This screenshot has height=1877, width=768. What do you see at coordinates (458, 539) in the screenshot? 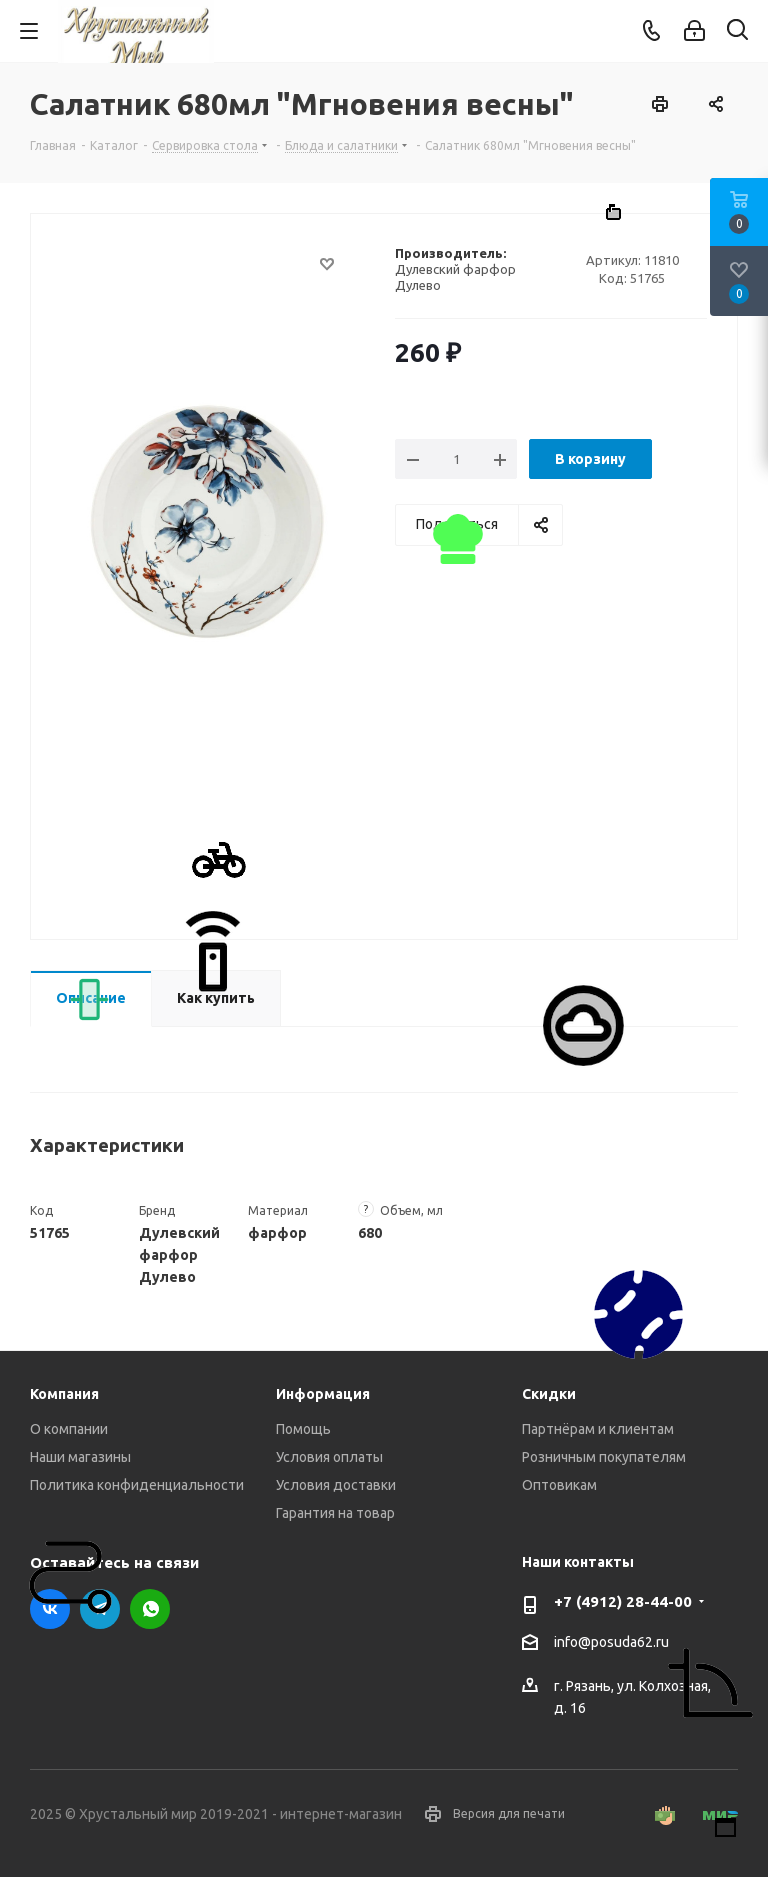
I see `browse recipes or cooking content` at bounding box center [458, 539].